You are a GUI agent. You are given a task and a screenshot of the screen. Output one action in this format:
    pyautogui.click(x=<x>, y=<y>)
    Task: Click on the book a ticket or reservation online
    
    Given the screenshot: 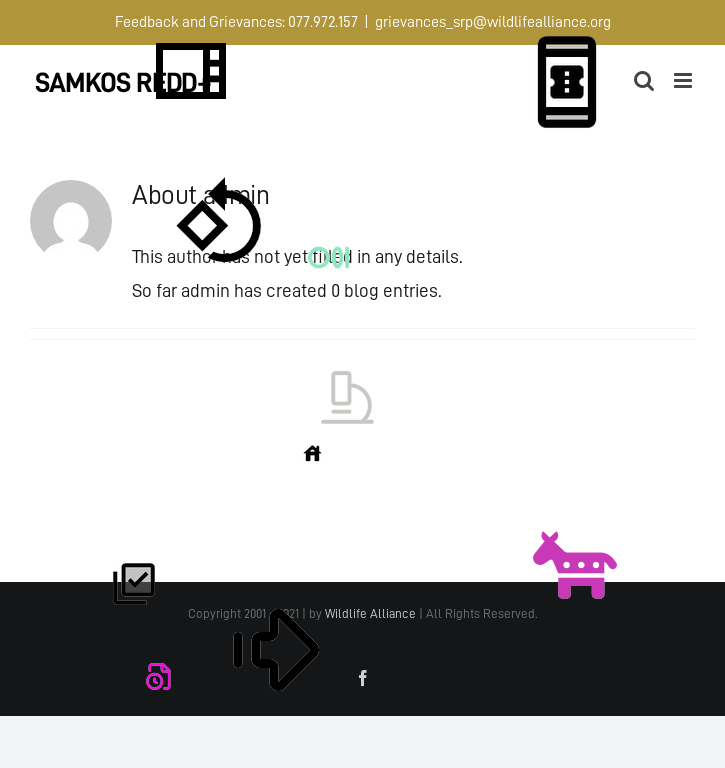 What is the action you would take?
    pyautogui.click(x=567, y=82)
    